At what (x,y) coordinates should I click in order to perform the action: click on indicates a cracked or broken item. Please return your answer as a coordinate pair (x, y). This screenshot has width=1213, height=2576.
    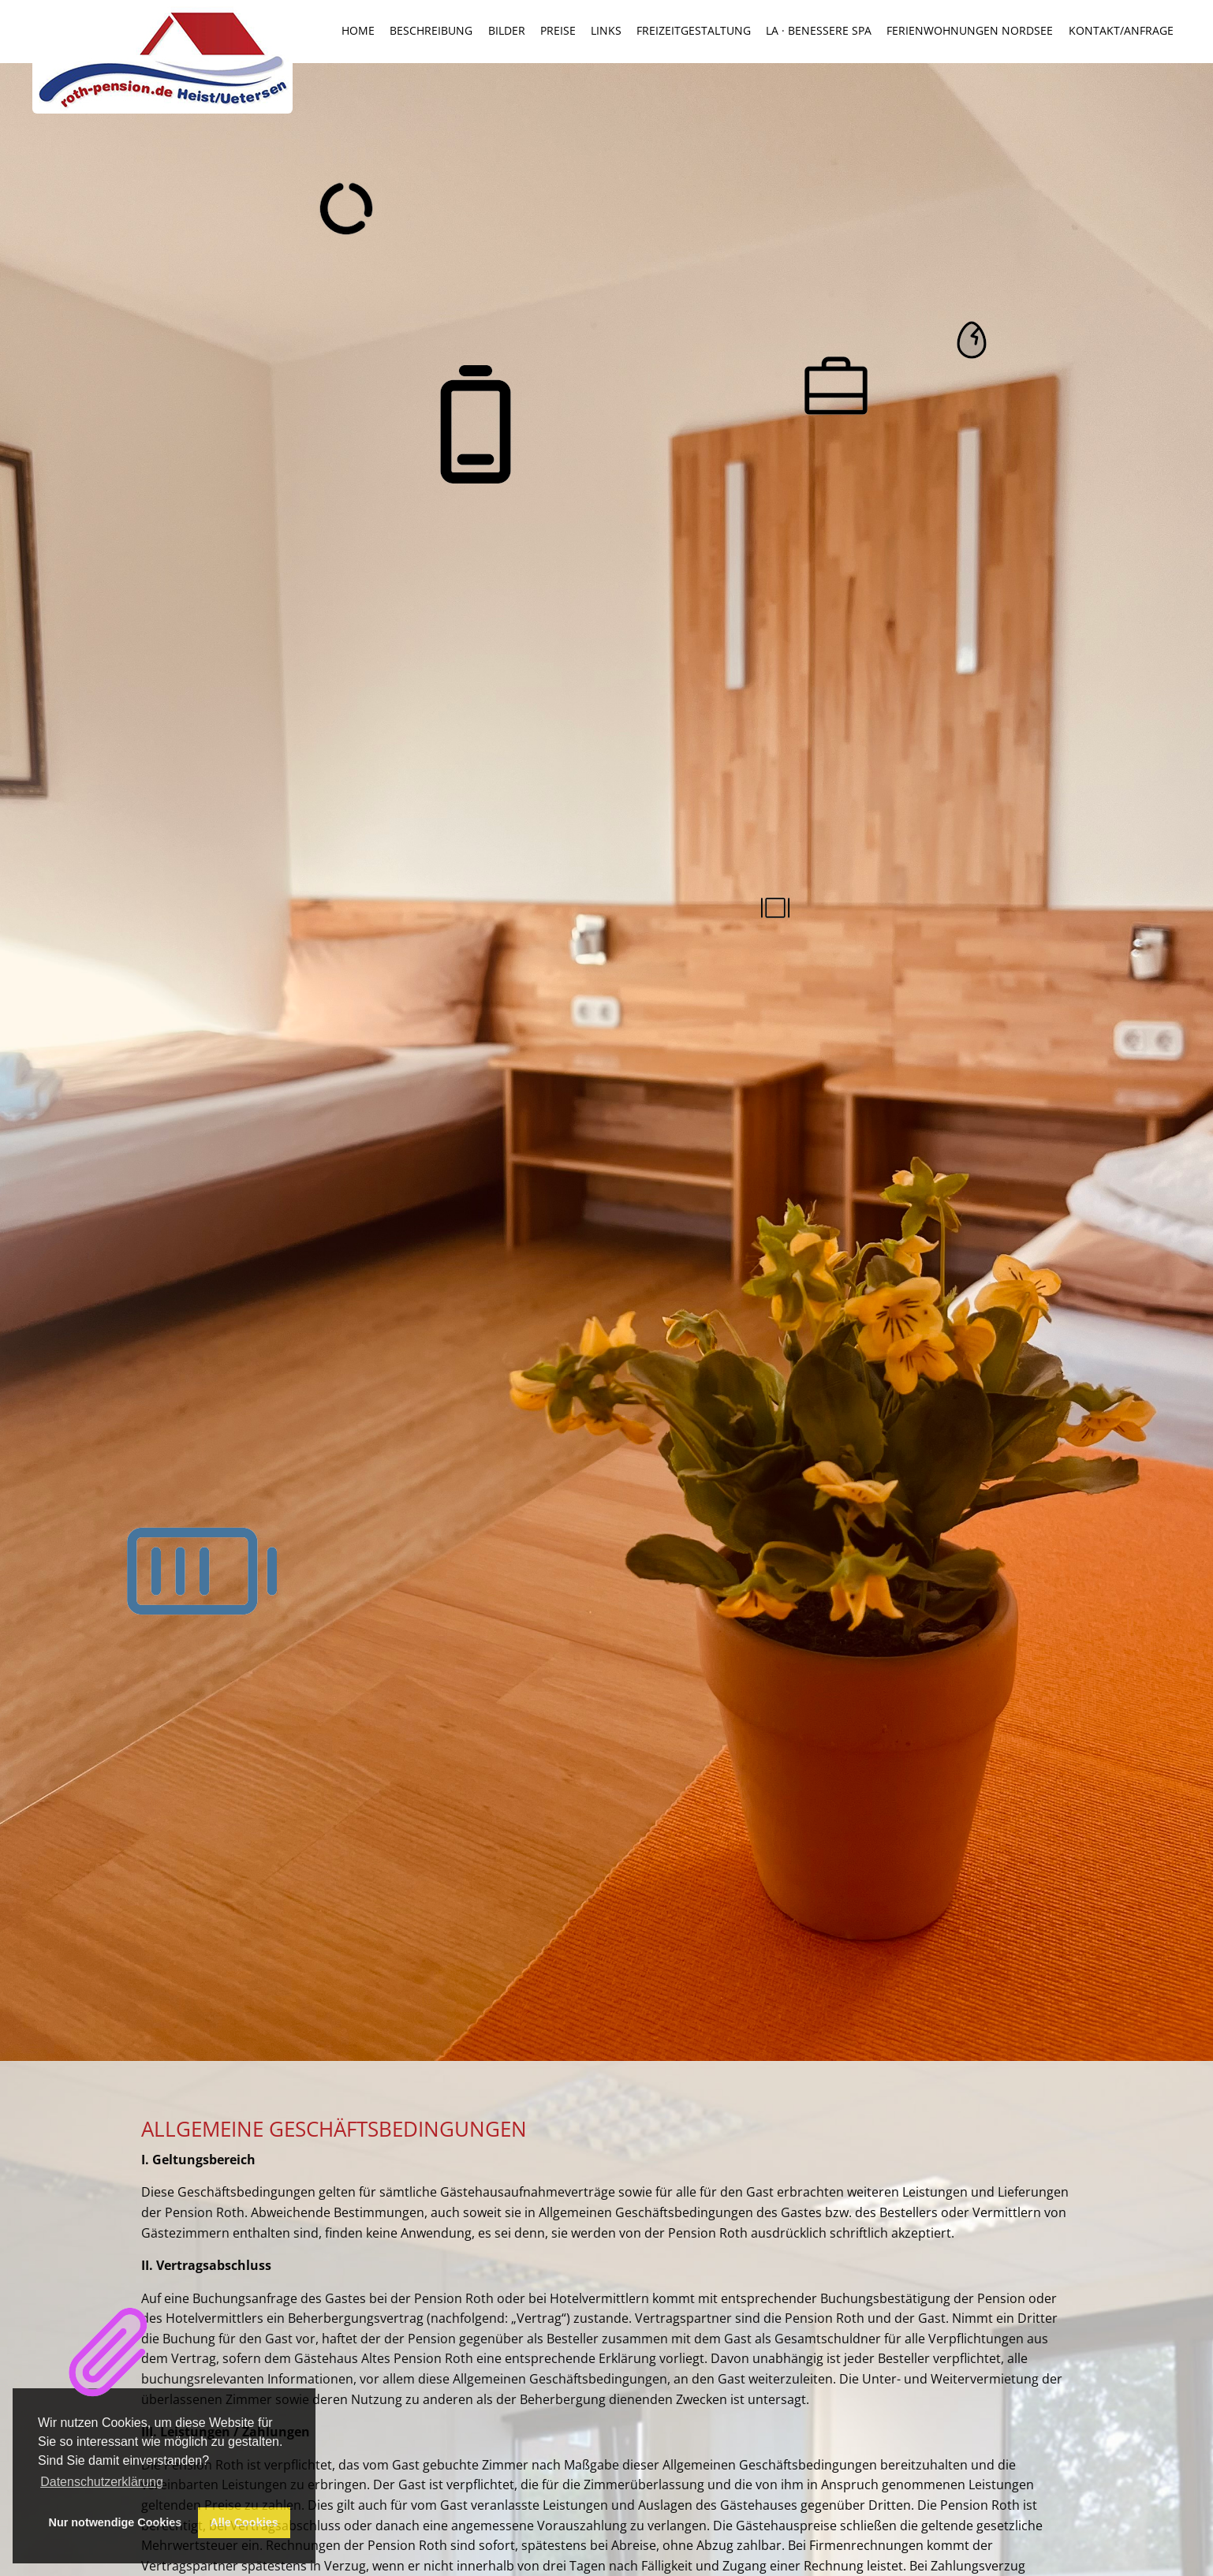
    Looking at the image, I should click on (972, 340).